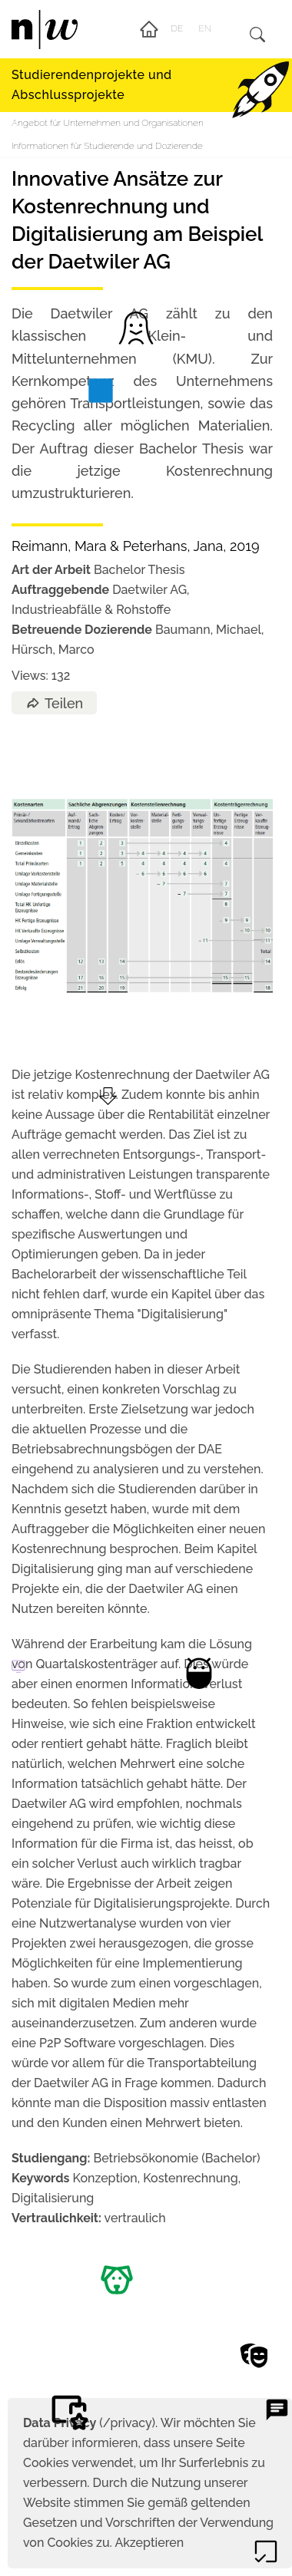 This screenshot has width=292, height=2576. Describe the element at coordinates (18, 1666) in the screenshot. I see `upload file to display or screen` at that location.